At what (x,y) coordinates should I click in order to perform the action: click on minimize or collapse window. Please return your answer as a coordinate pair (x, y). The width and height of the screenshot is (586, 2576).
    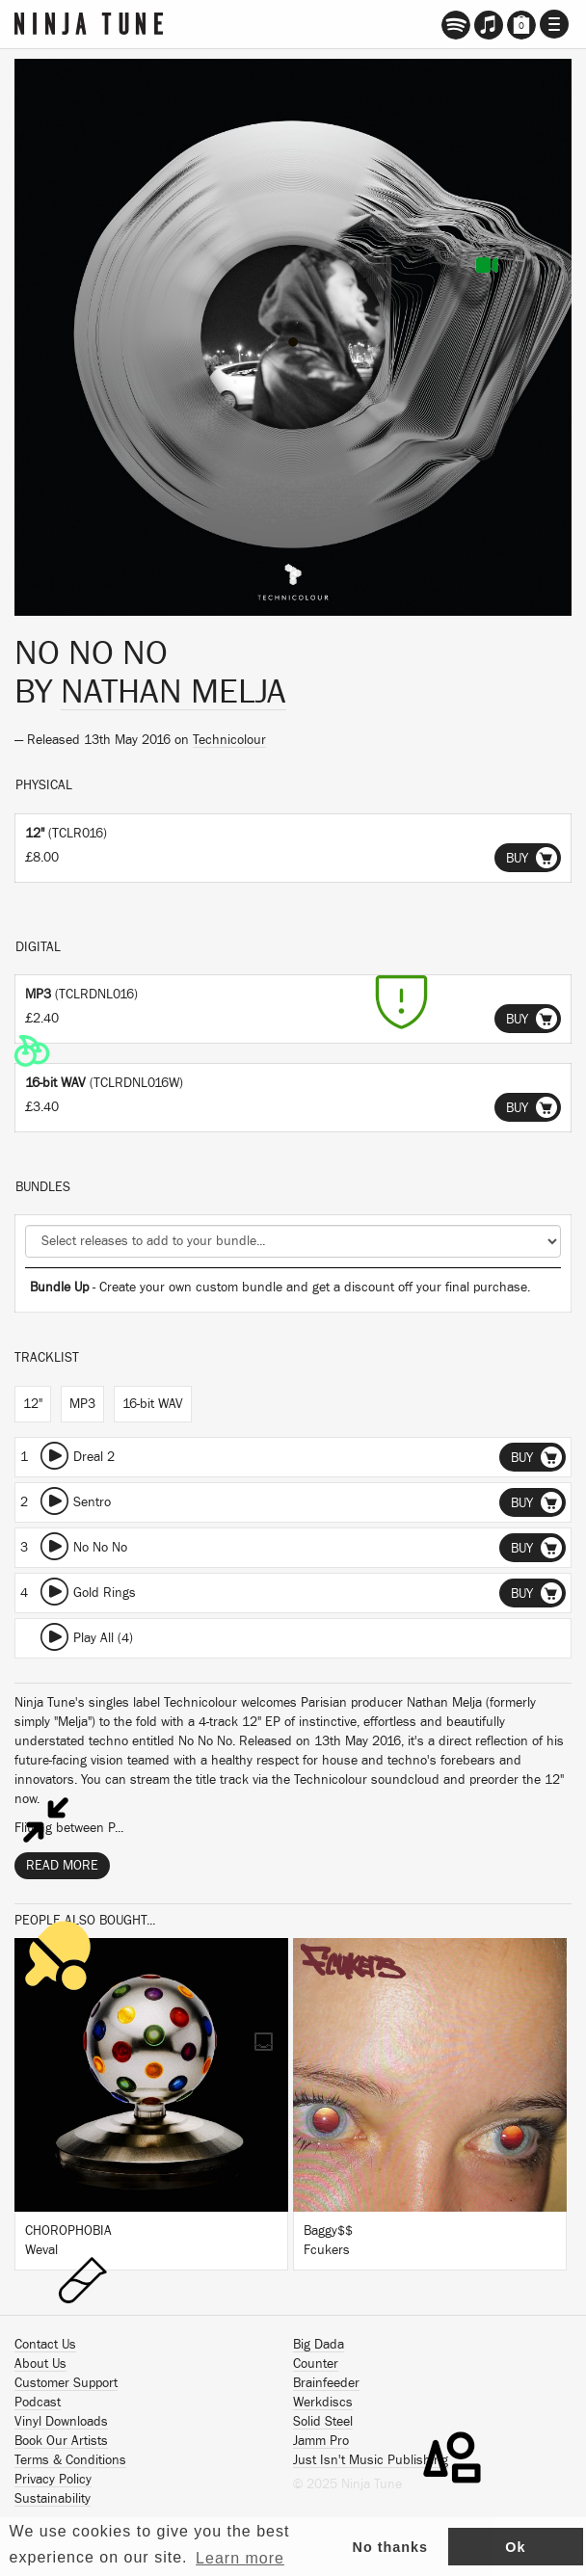
    Looking at the image, I should click on (45, 1819).